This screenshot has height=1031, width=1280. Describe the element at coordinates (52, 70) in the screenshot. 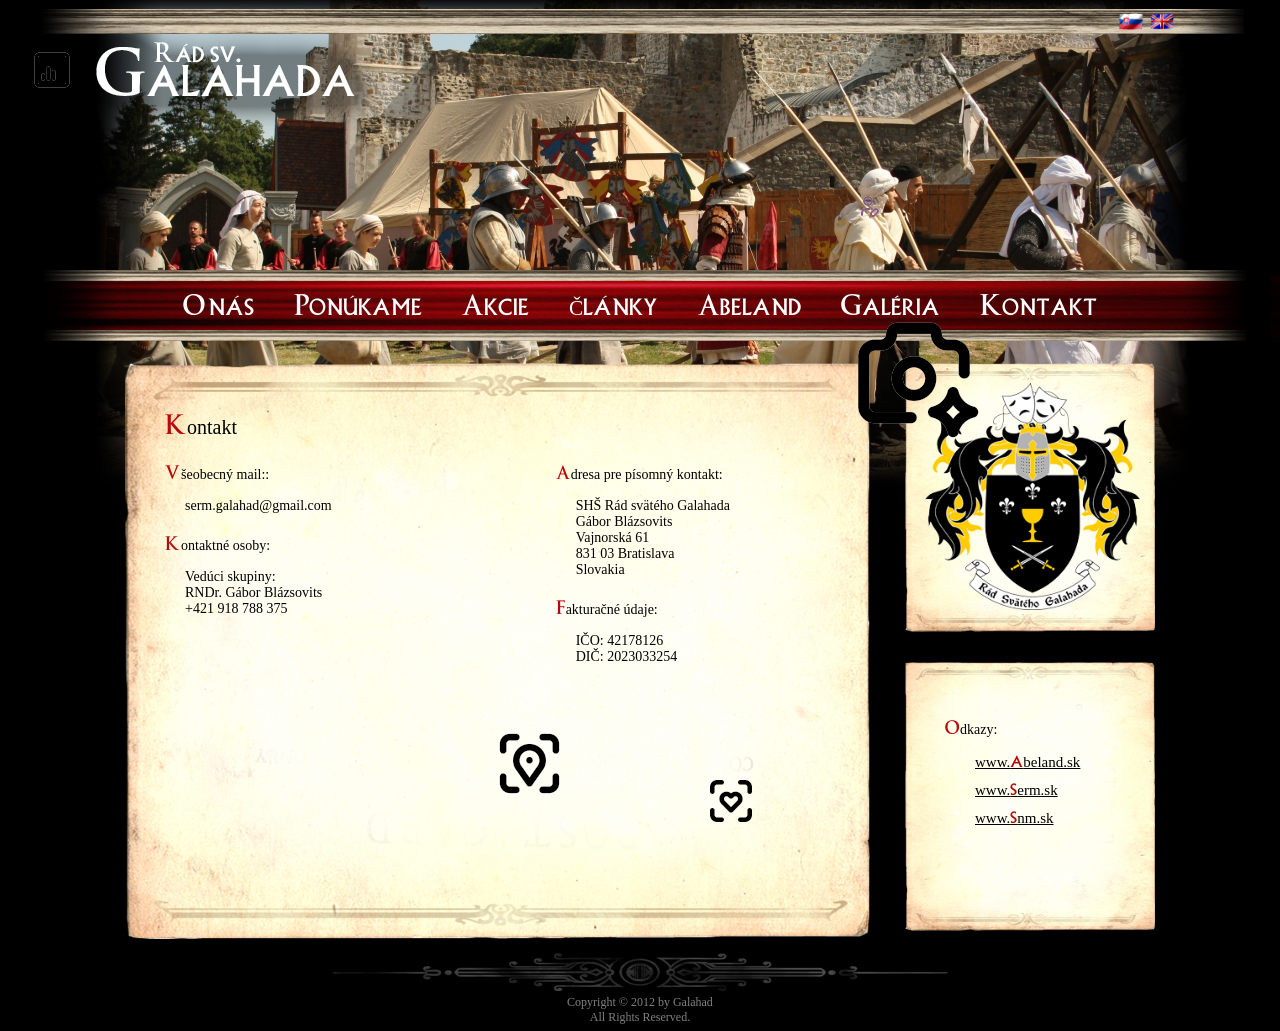

I see `align content to bottom-left of container` at that location.